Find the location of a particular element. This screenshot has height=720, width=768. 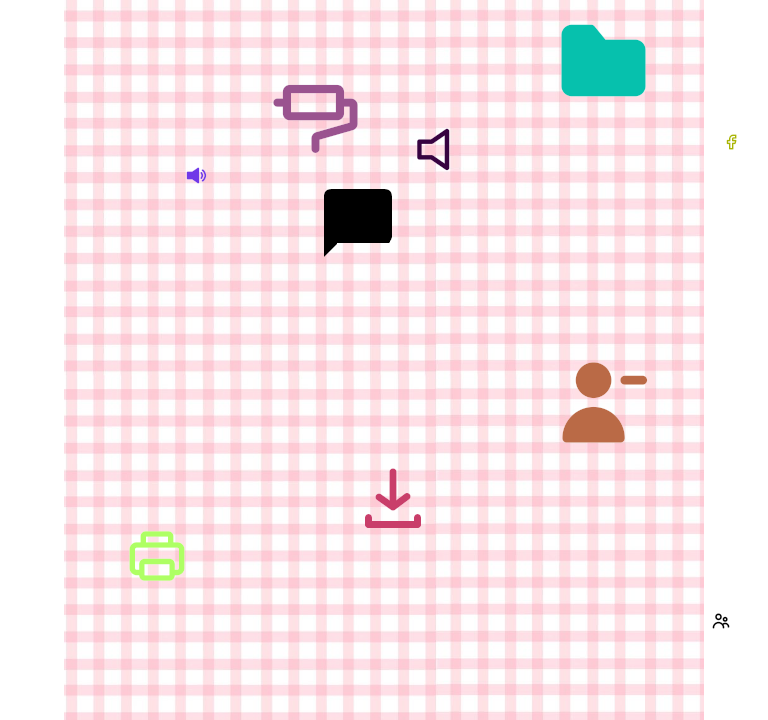

open Facebook app is located at coordinates (732, 142).